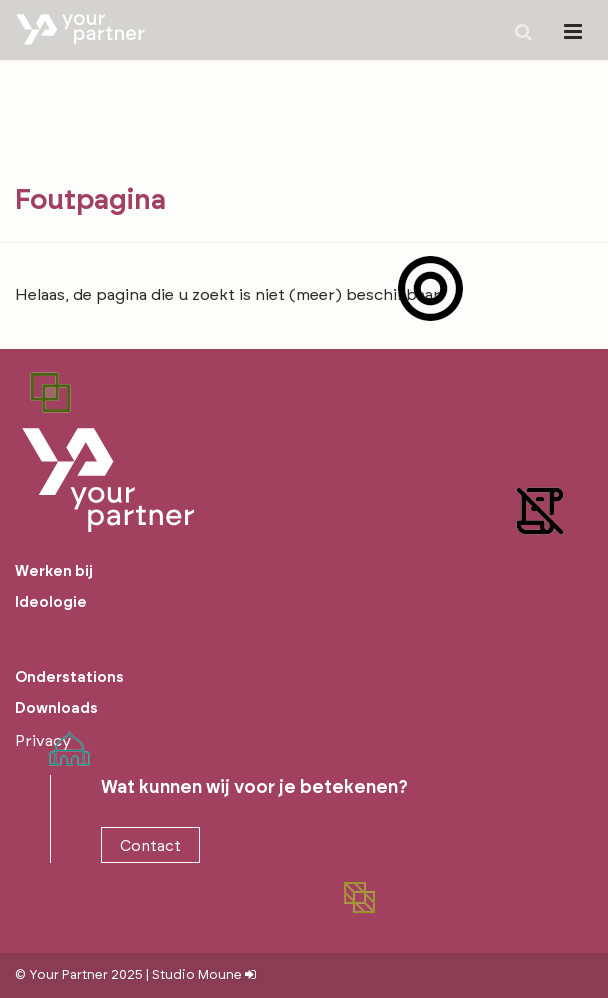 This screenshot has width=608, height=998. Describe the element at coordinates (430, 288) in the screenshot. I see `select a single option from a list` at that location.